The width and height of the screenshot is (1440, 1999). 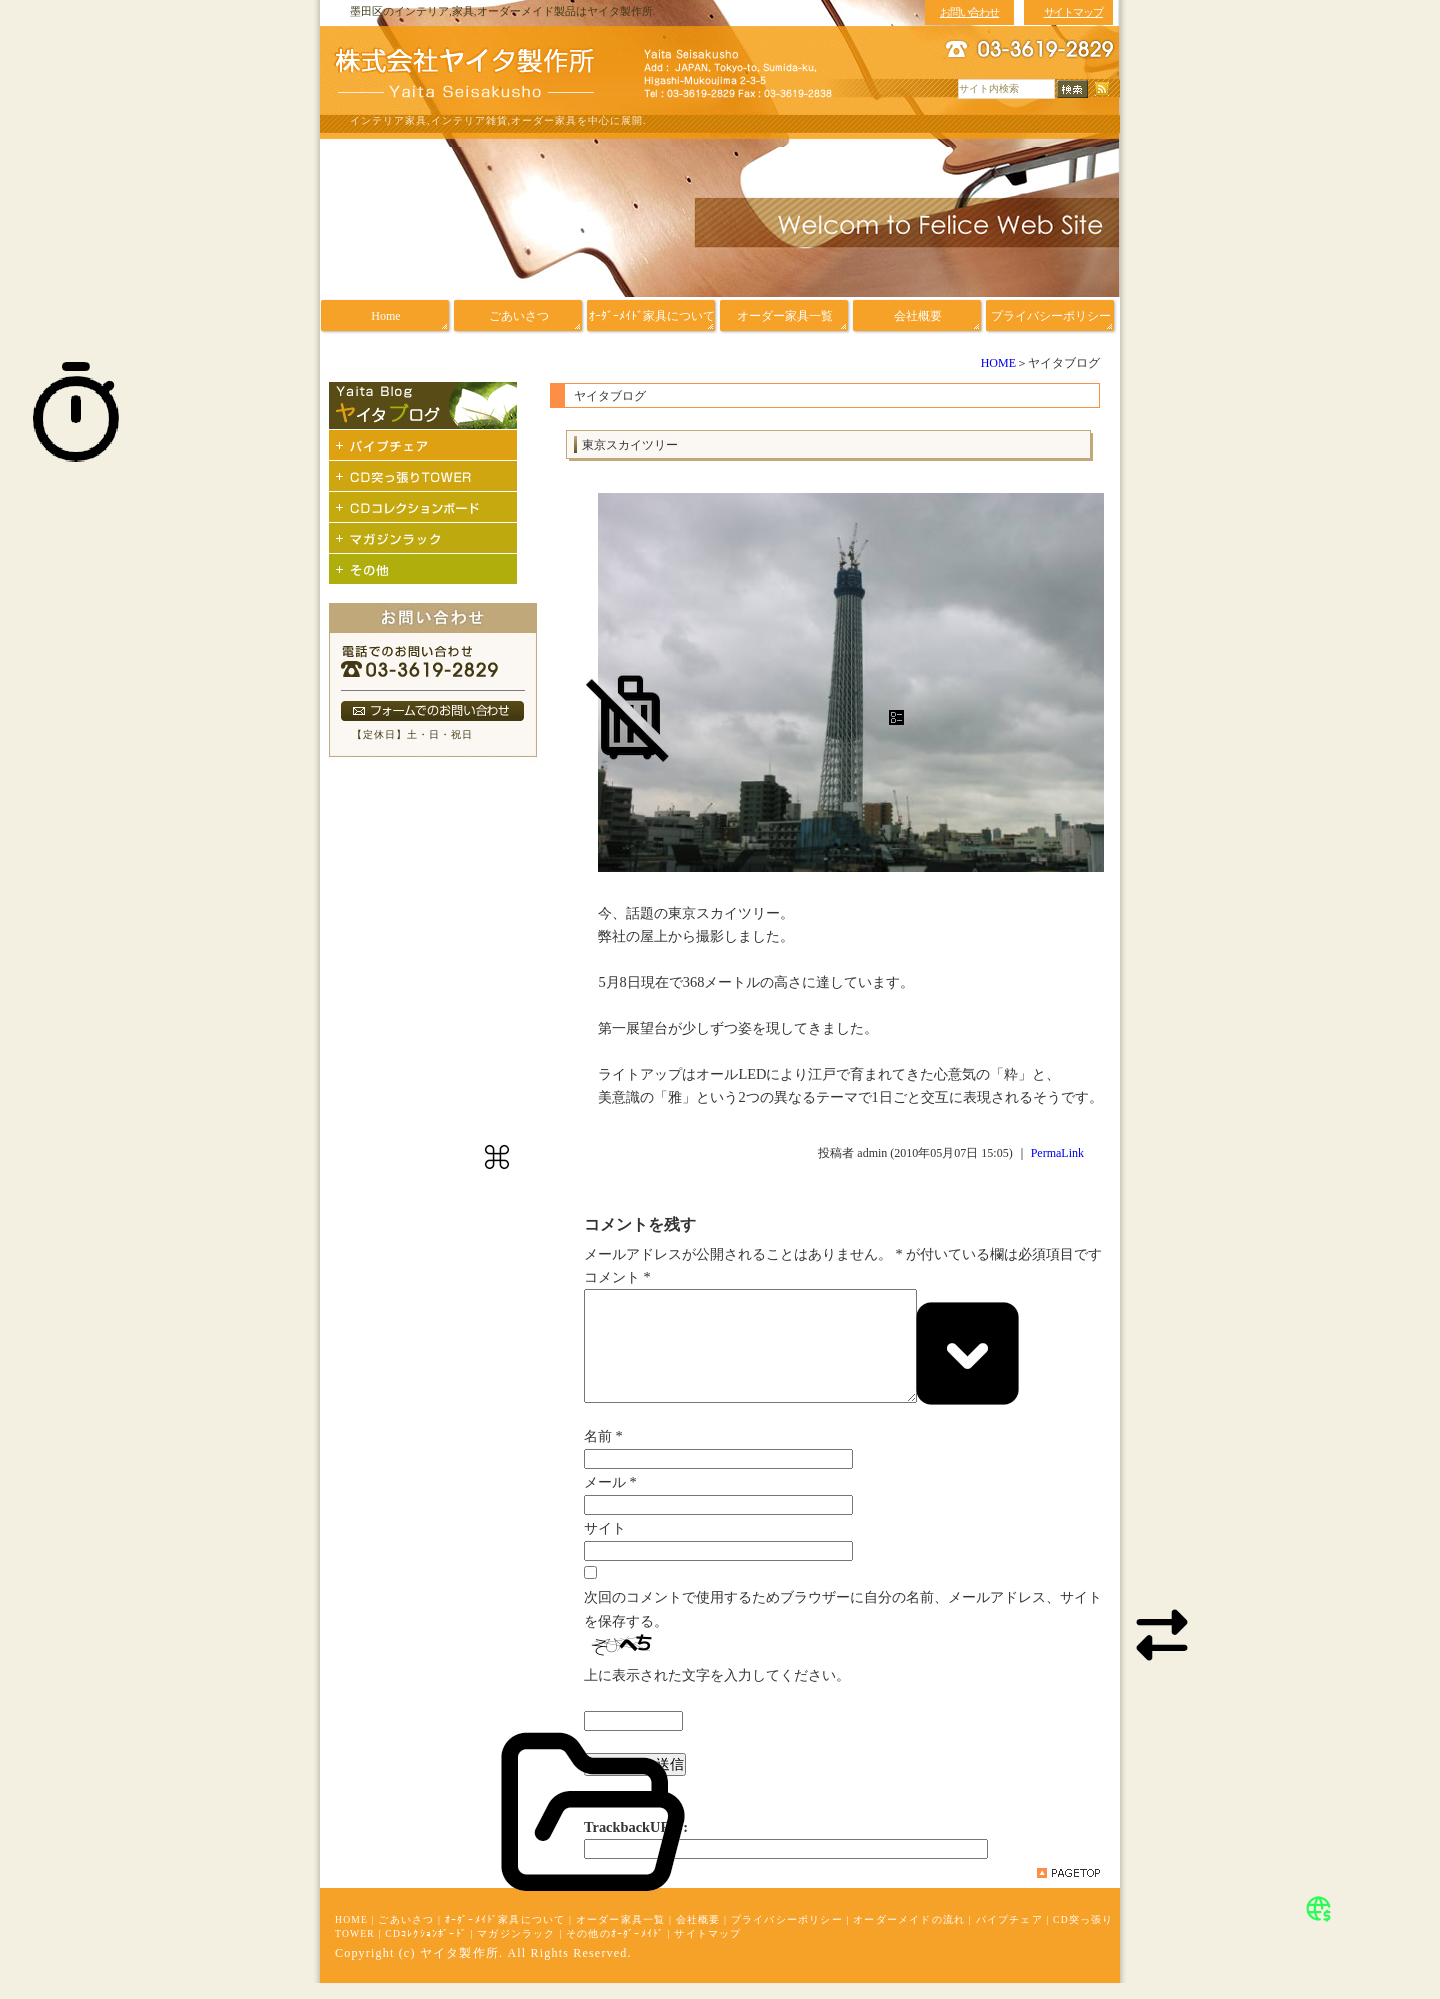 I want to click on expand dropdown menu or content, so click(x=967, y=1353).